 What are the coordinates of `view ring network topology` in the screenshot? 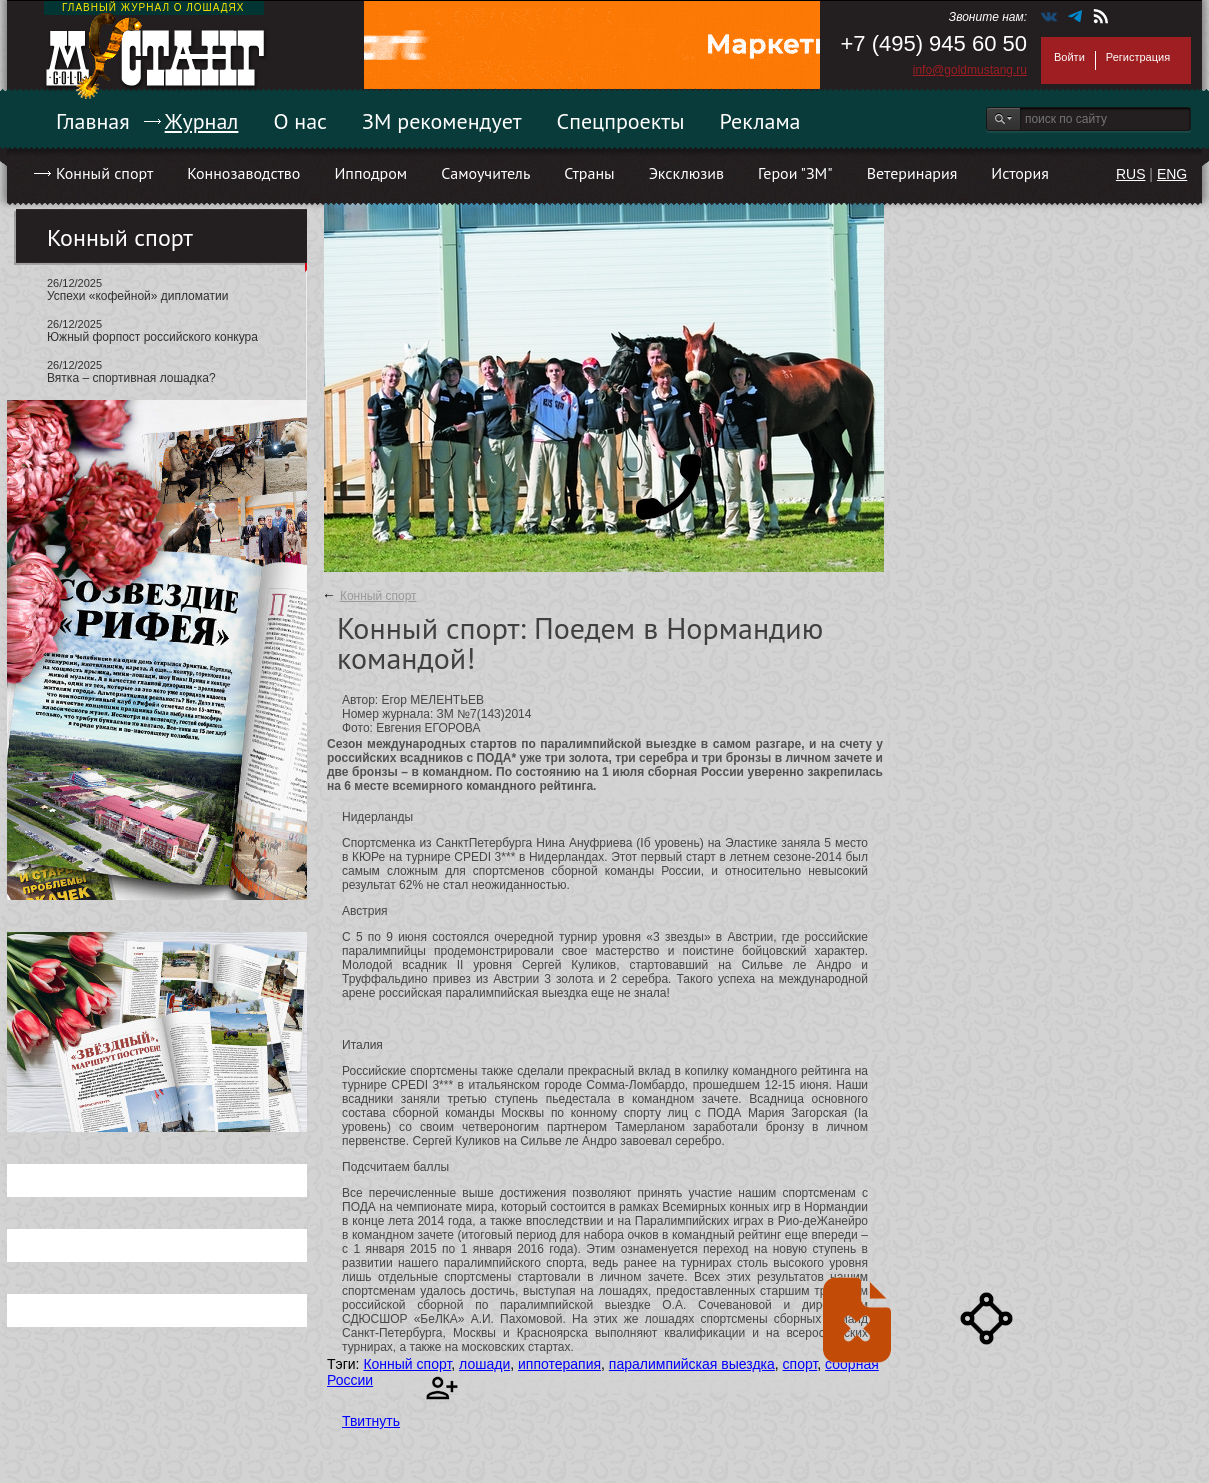 It's located at (986, 1318).